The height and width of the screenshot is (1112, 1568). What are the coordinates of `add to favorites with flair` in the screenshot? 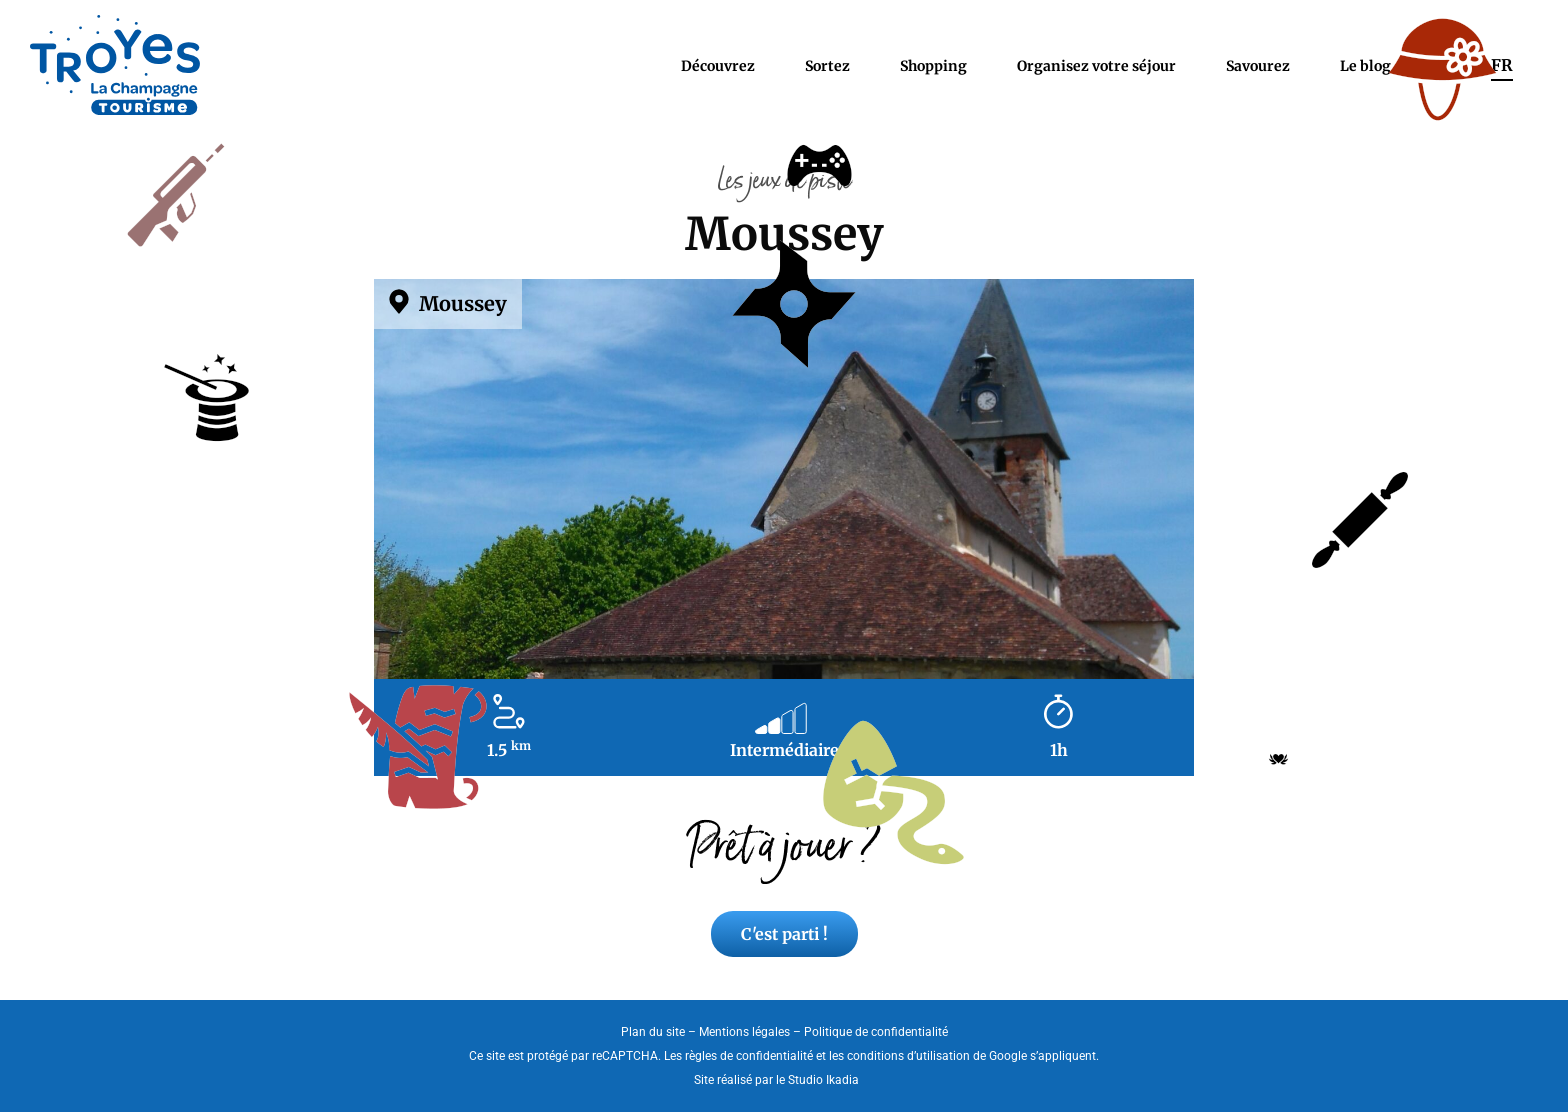 It's located at (1278, 759).